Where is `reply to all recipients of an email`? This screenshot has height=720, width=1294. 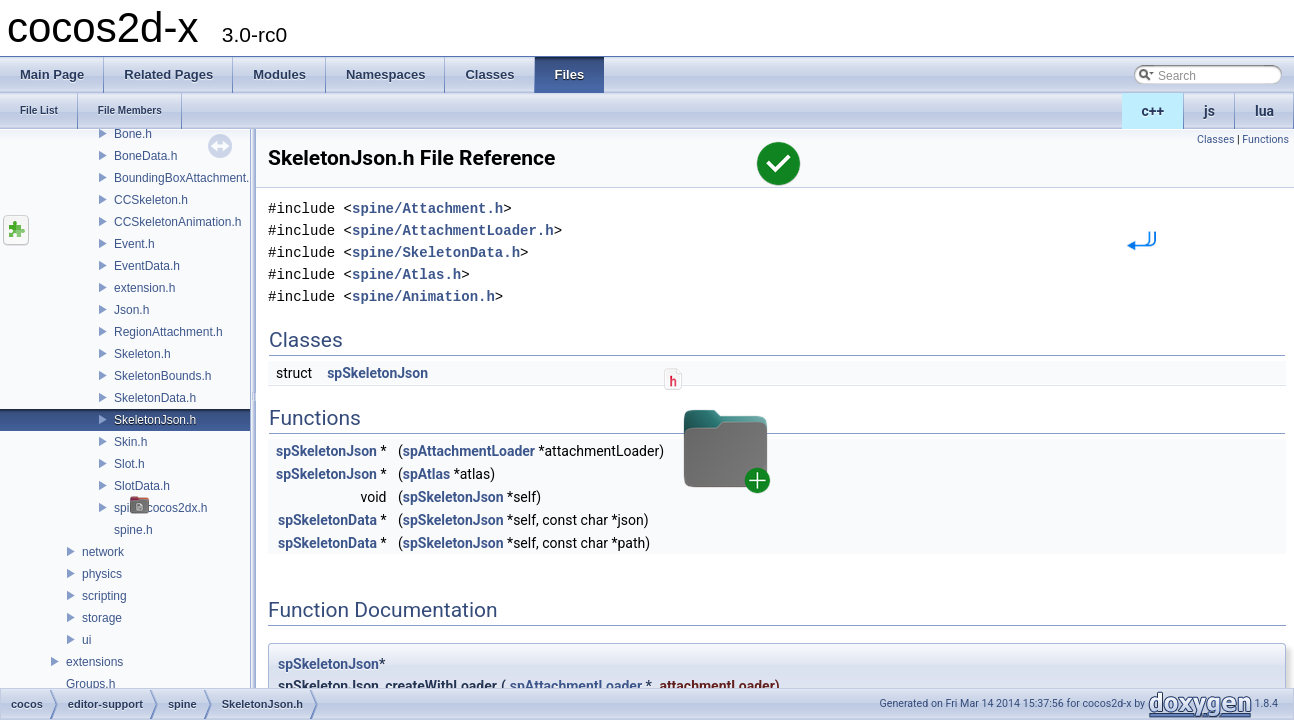 reply to all recipients of an email is located at coordinates (1141, 239).